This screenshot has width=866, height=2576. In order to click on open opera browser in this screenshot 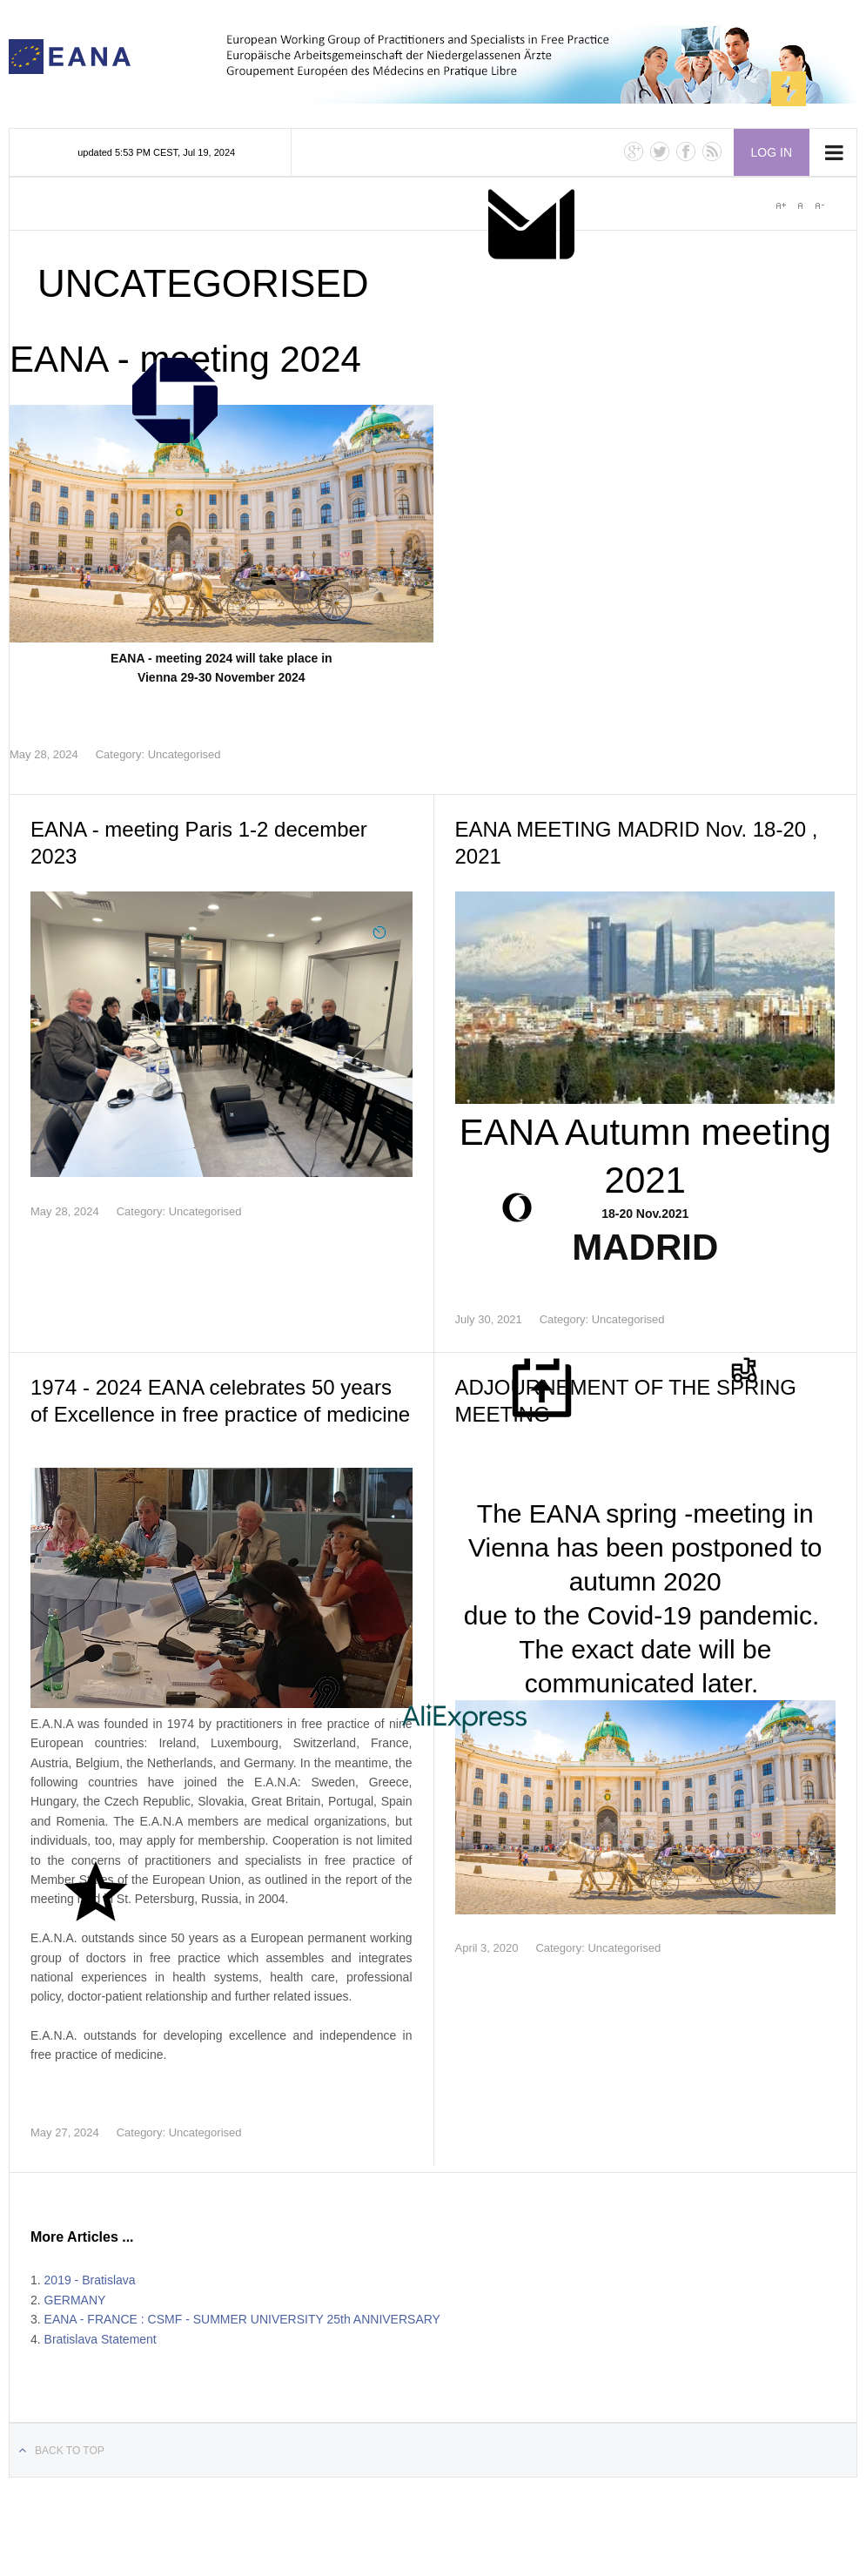, I will do `click(517, 1207)`.